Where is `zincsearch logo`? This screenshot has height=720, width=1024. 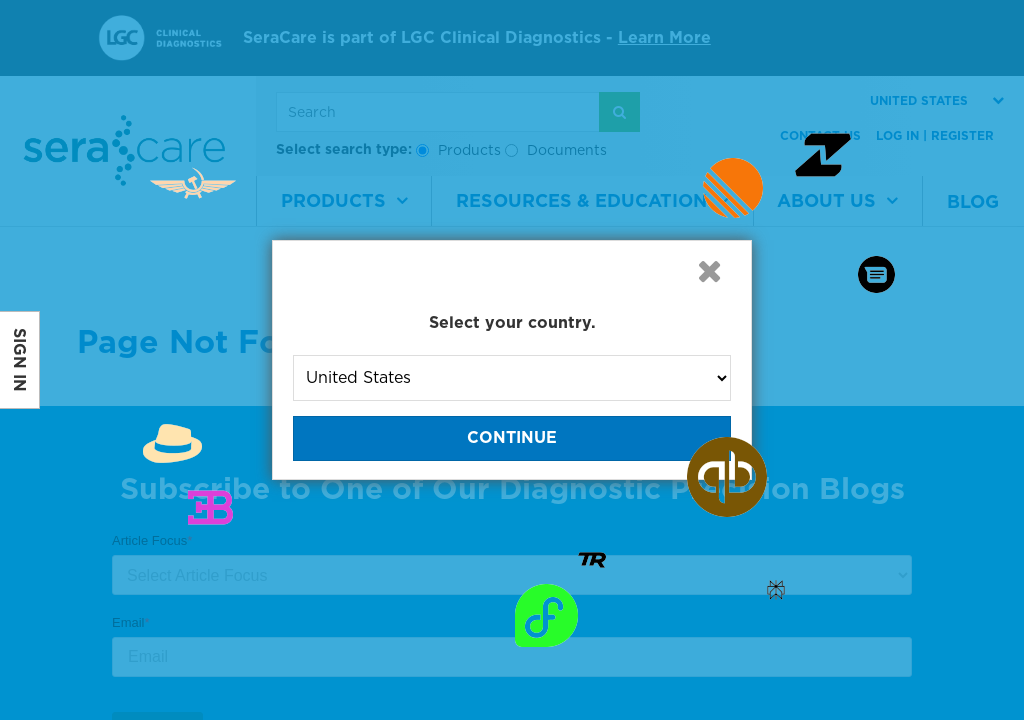 zincsearch logo is located at coordinates (823, 155).